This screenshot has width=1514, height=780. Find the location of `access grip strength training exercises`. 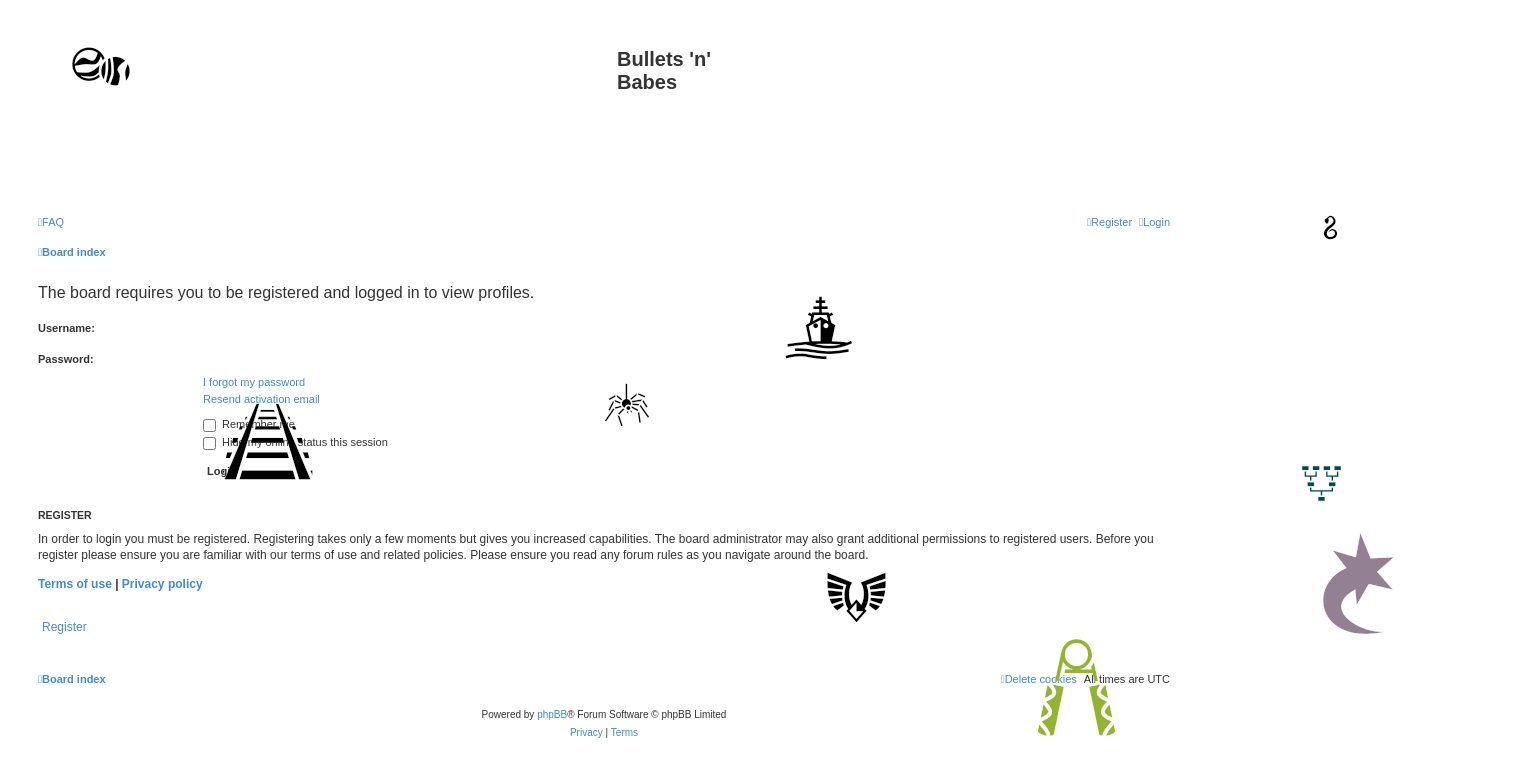

access grip strength training exercises is located at coordinates (1076, 687).